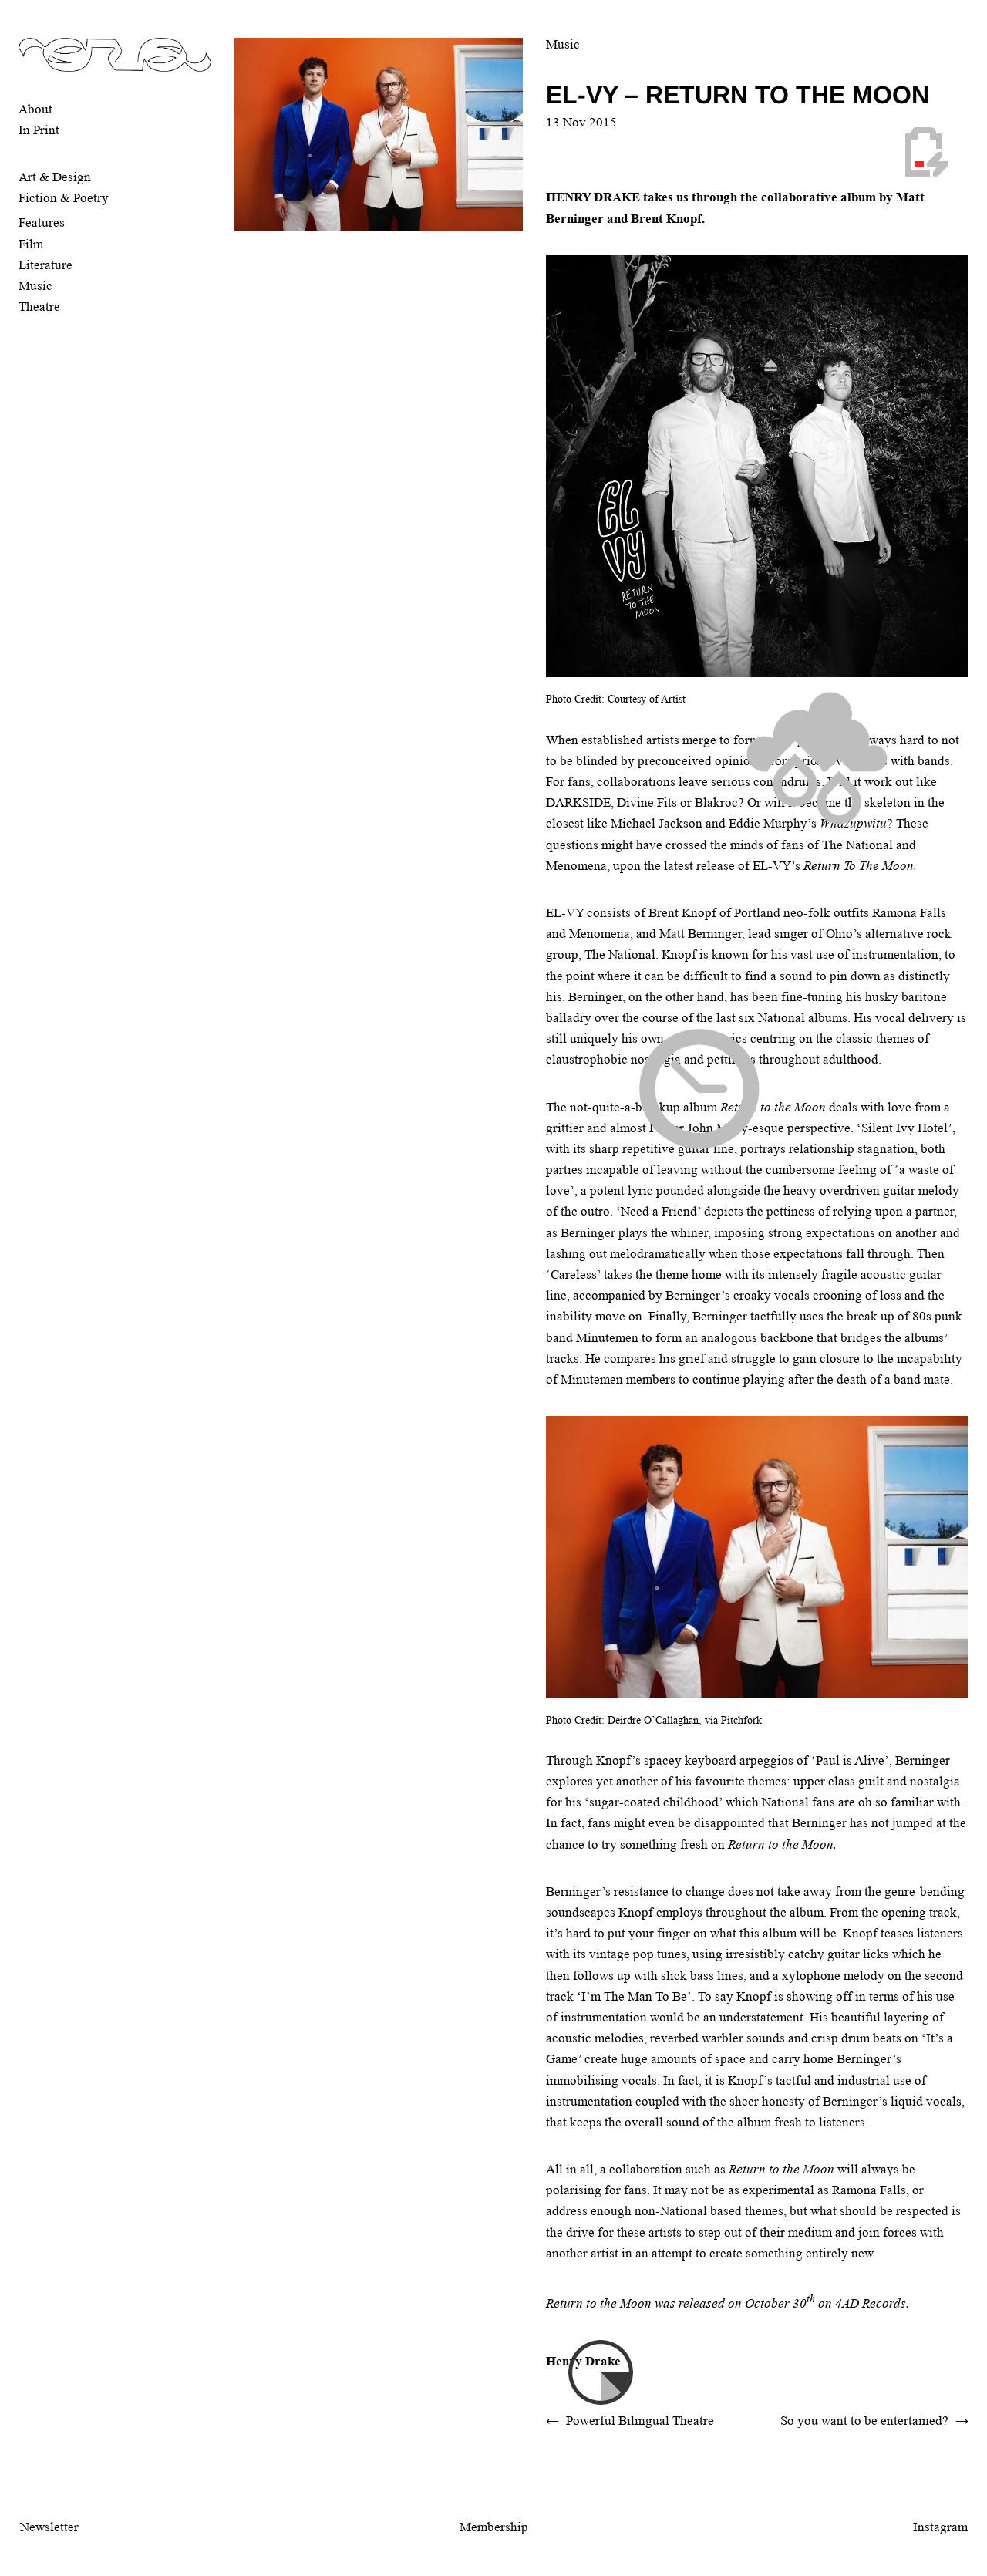 This screenshot has height=2576, width=987. What do you see at coordinates (601, 2372) in the screenshot?
I see `view disk storage usage` at bounding box center [601, 2372].